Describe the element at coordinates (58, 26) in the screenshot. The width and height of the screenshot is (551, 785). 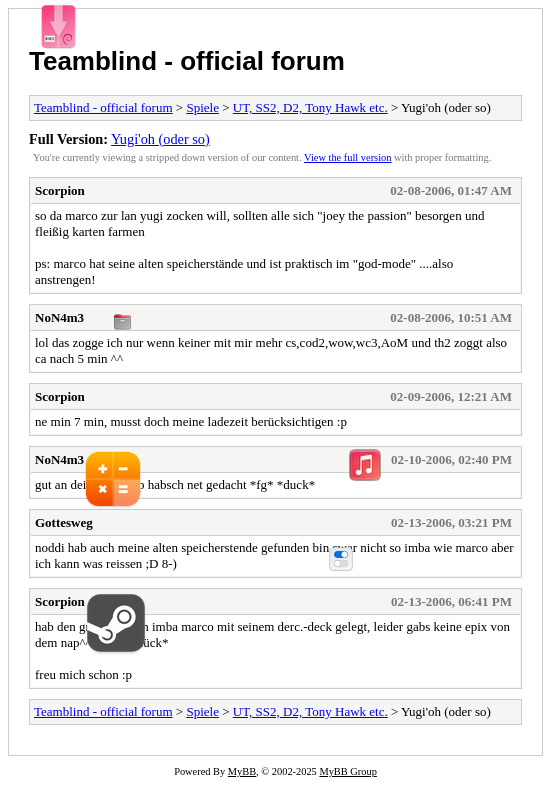
I see `open synaptic package manager` at that location.